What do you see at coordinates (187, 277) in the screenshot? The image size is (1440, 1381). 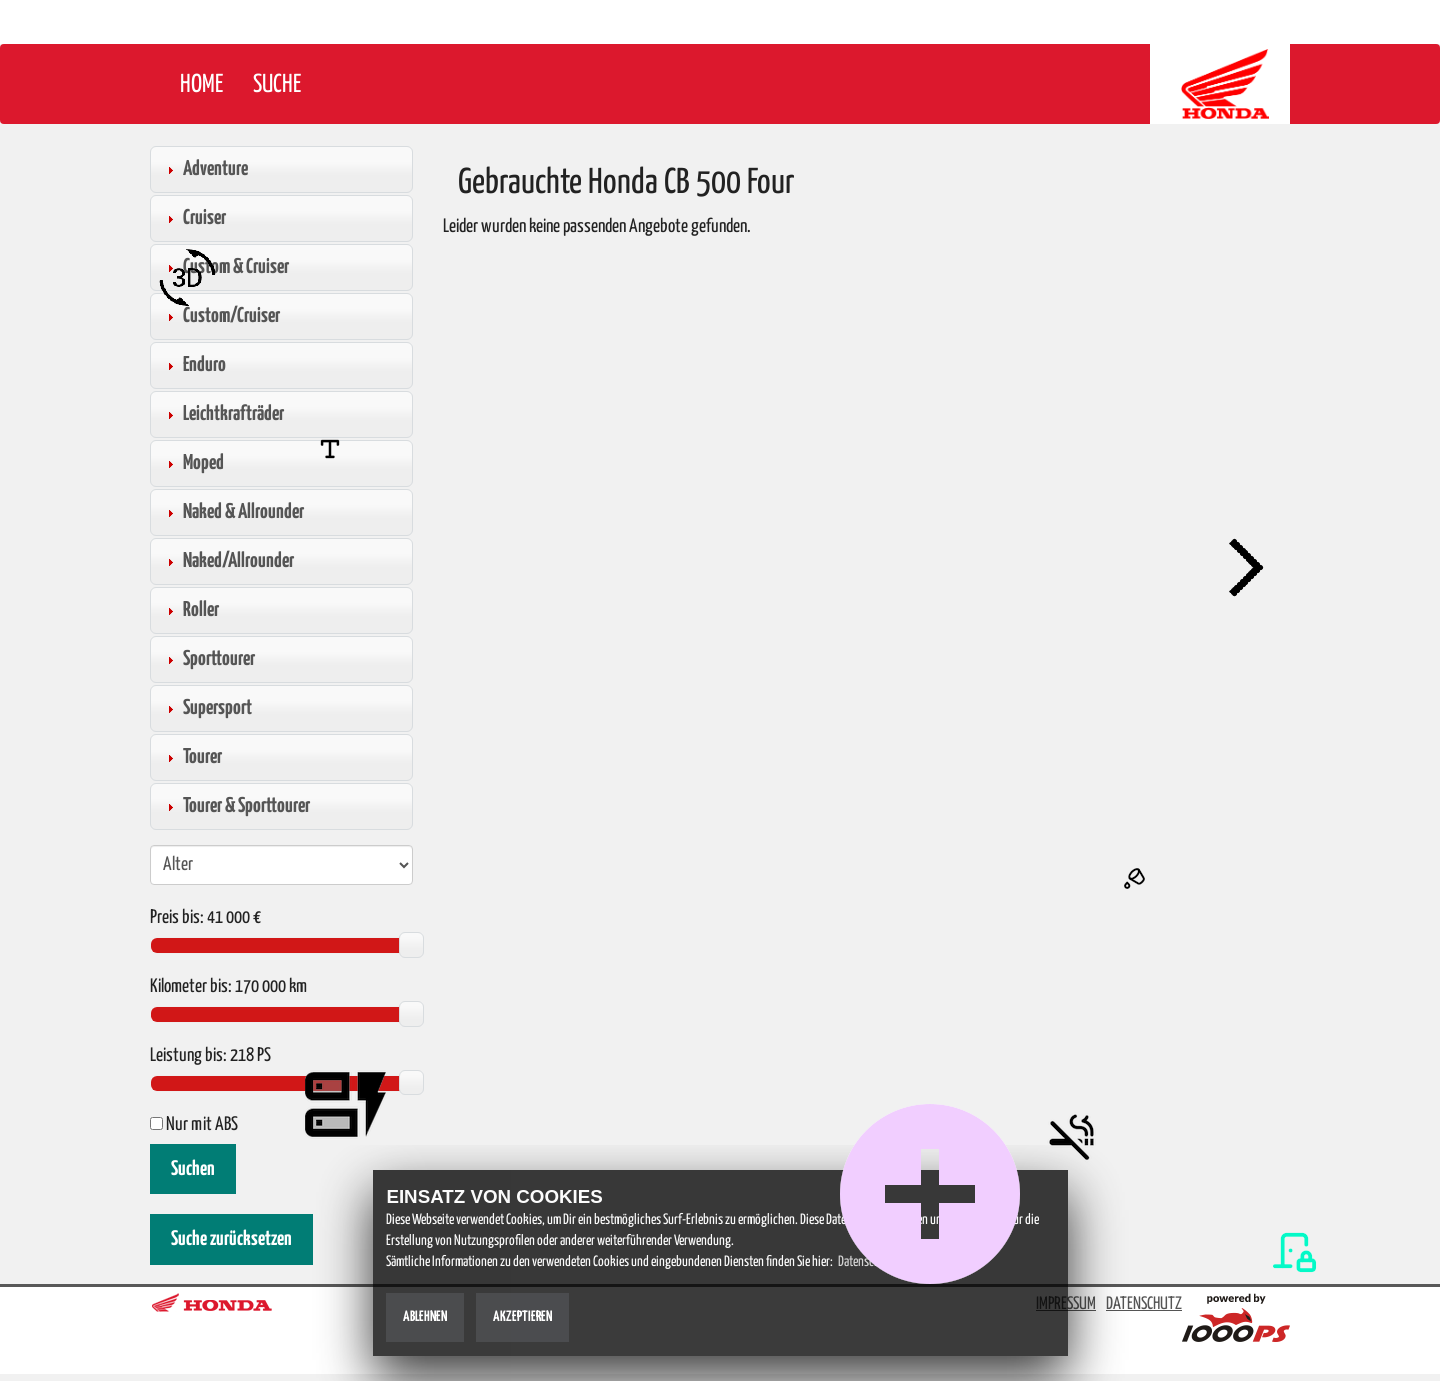 I see `rotate object in 3D view` at bounding box center [187, 277].